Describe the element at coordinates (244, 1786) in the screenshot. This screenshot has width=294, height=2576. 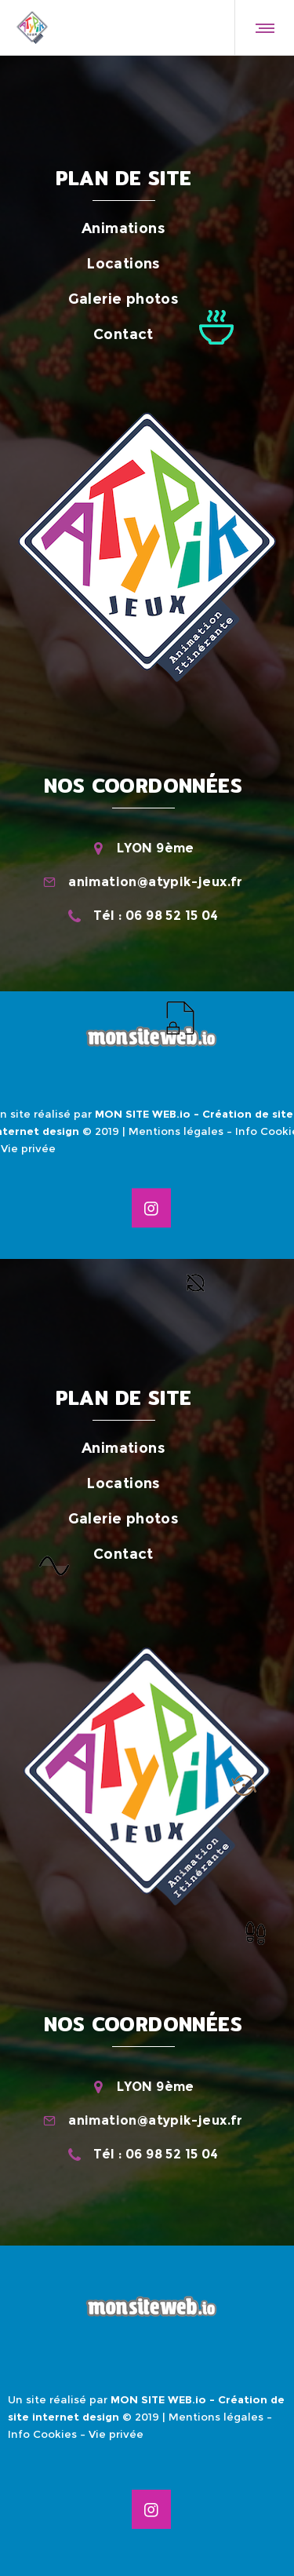
I see `reopen a previously closed issue` at that location.